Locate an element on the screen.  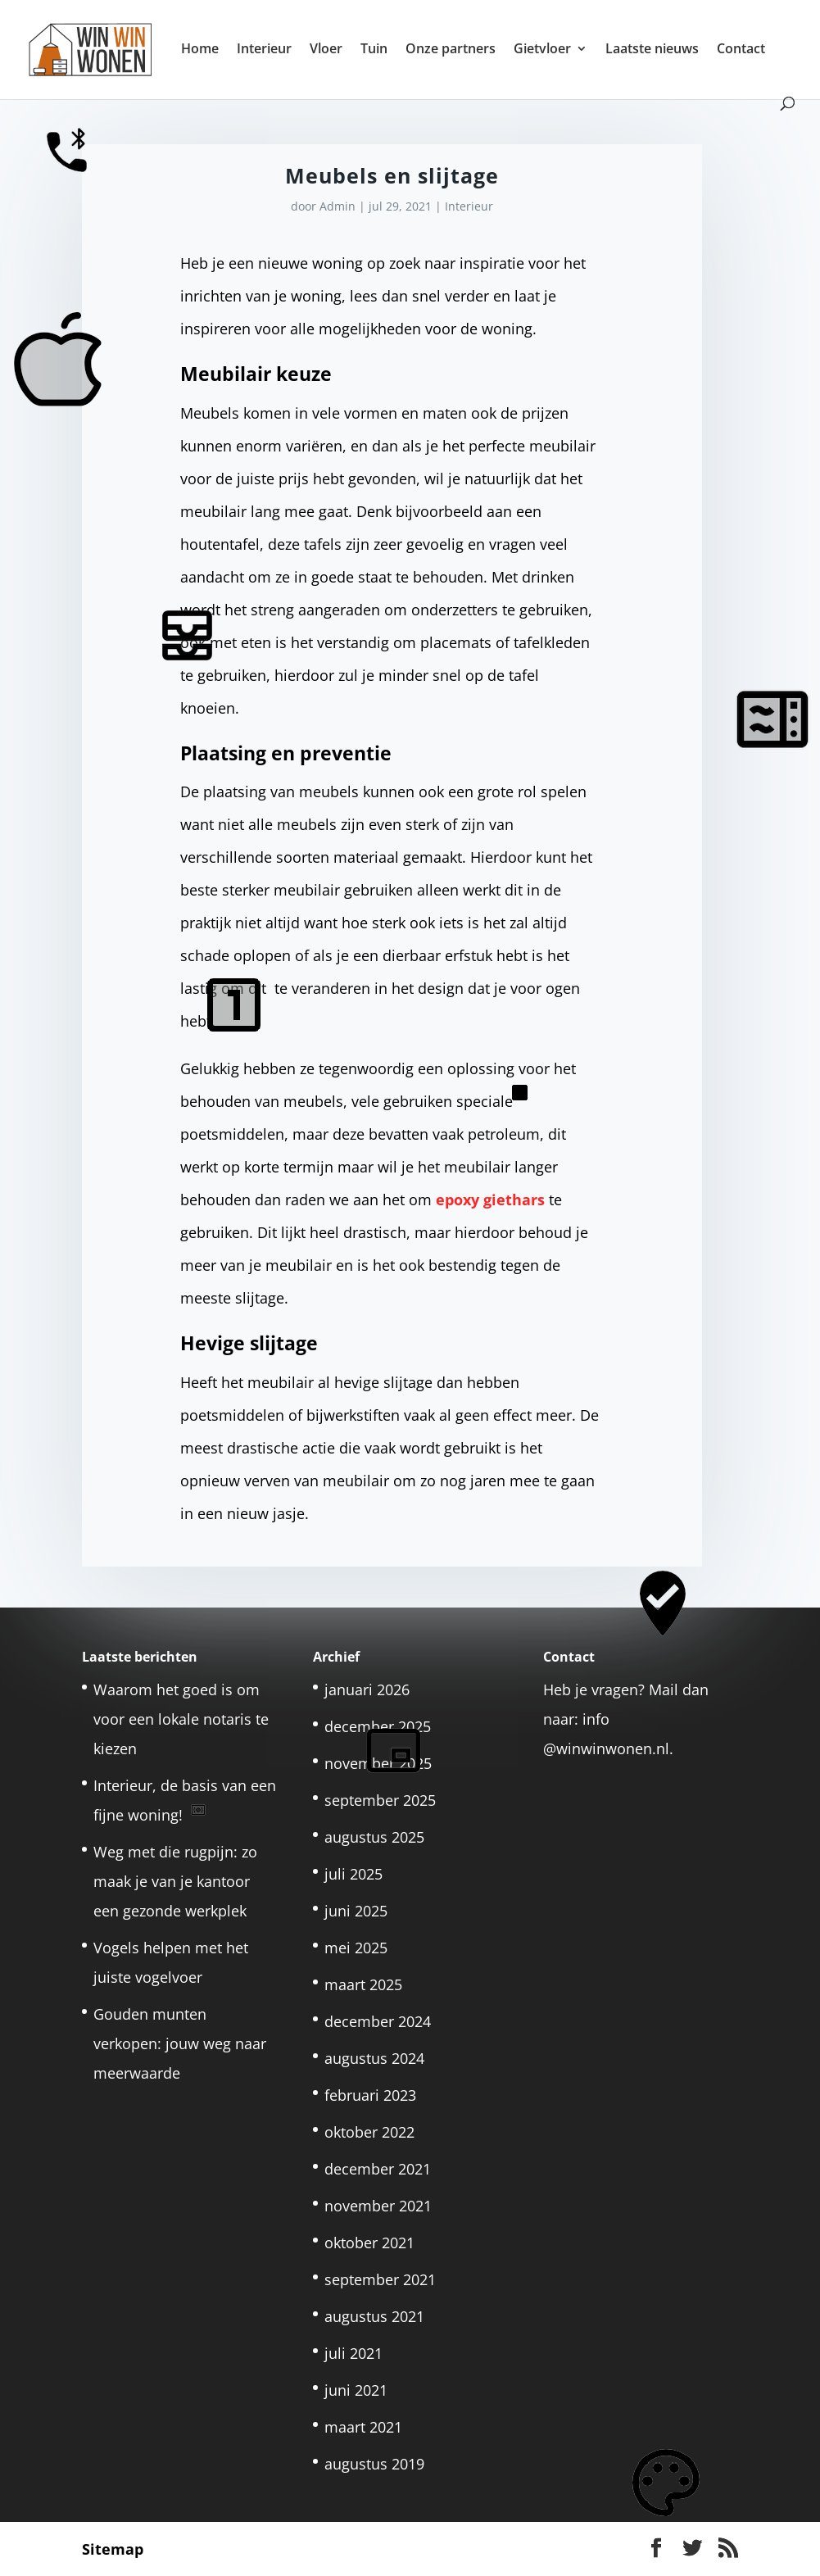
apple company logo or branding element is located at coordinates (61, 365).